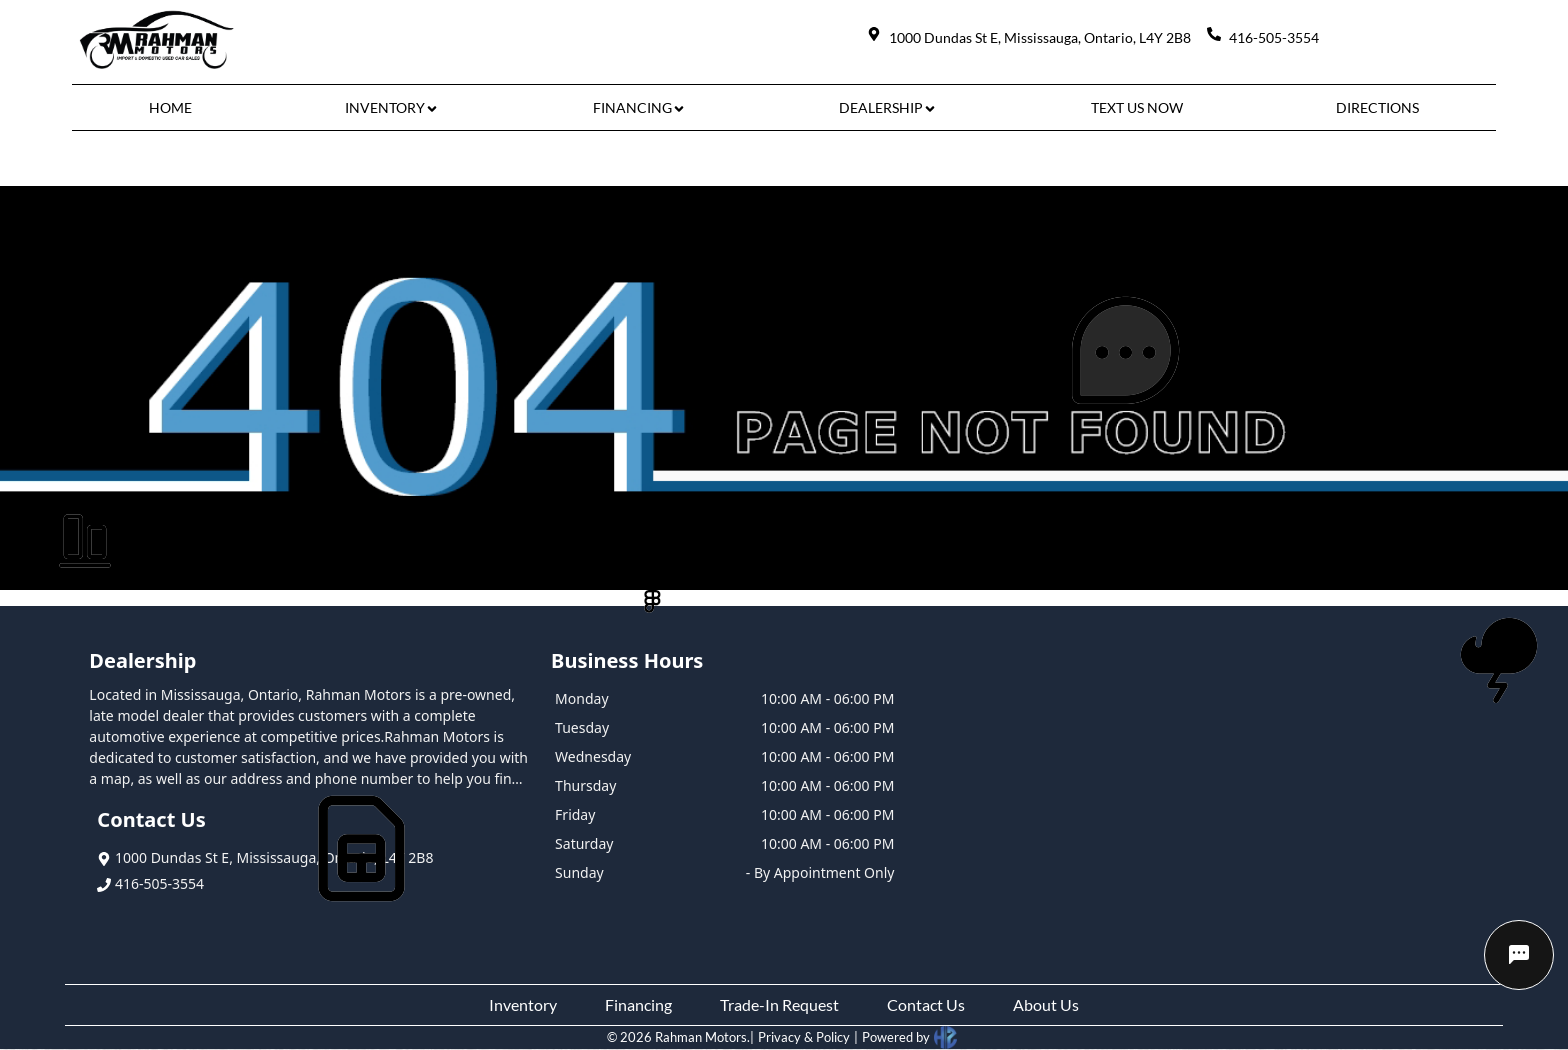  Describe the element at coordinates (1123, 352) in the screenshot. I see `open chat or messaging` at that location.